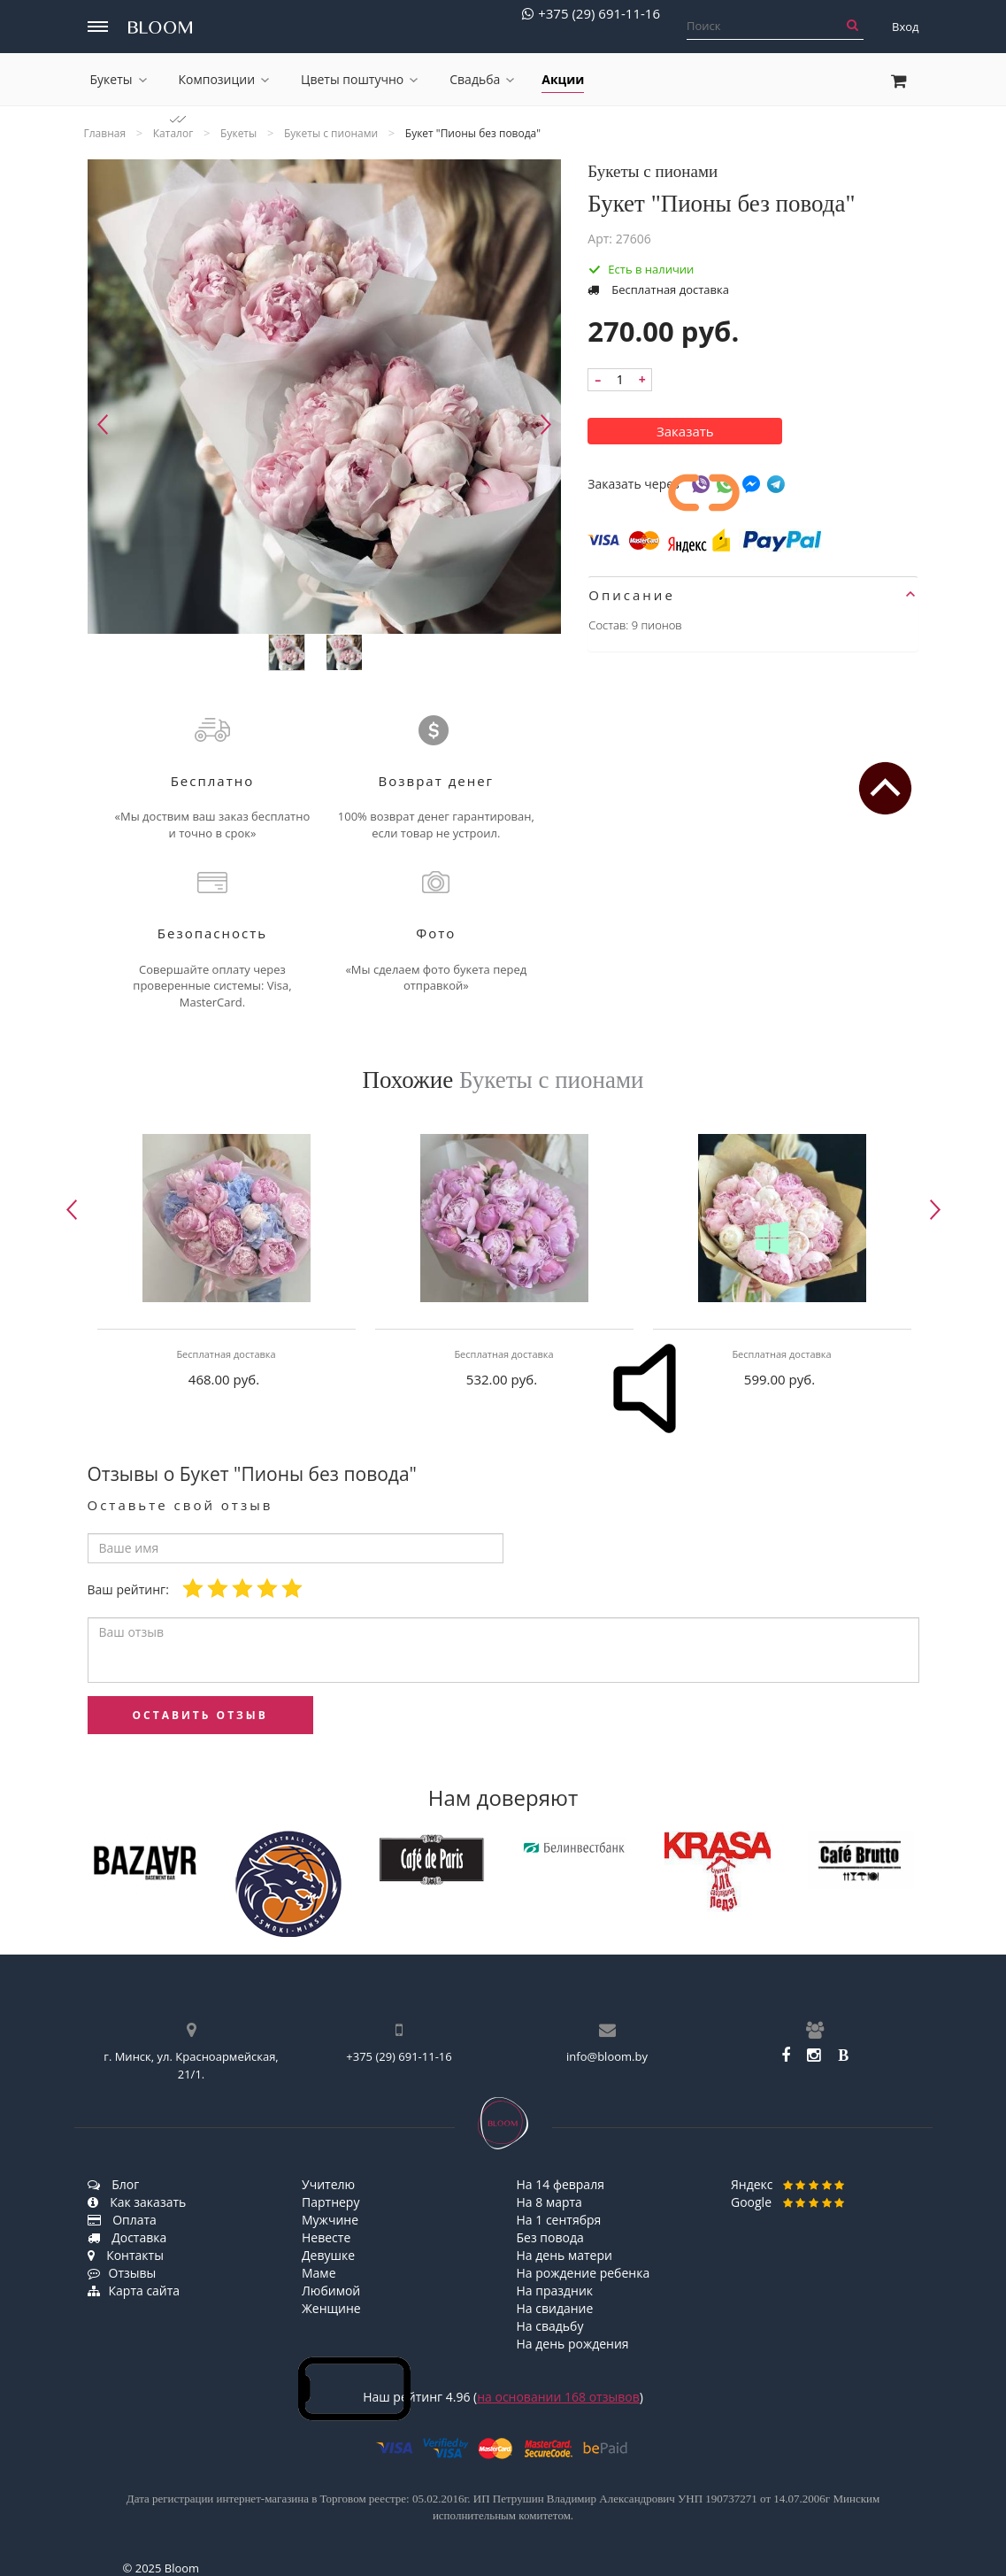 The image size is (1006, 2576). Describe the element at coordinates (178, 120) in the screenshot. I see `indicates multiple items selected or completed` at that location.